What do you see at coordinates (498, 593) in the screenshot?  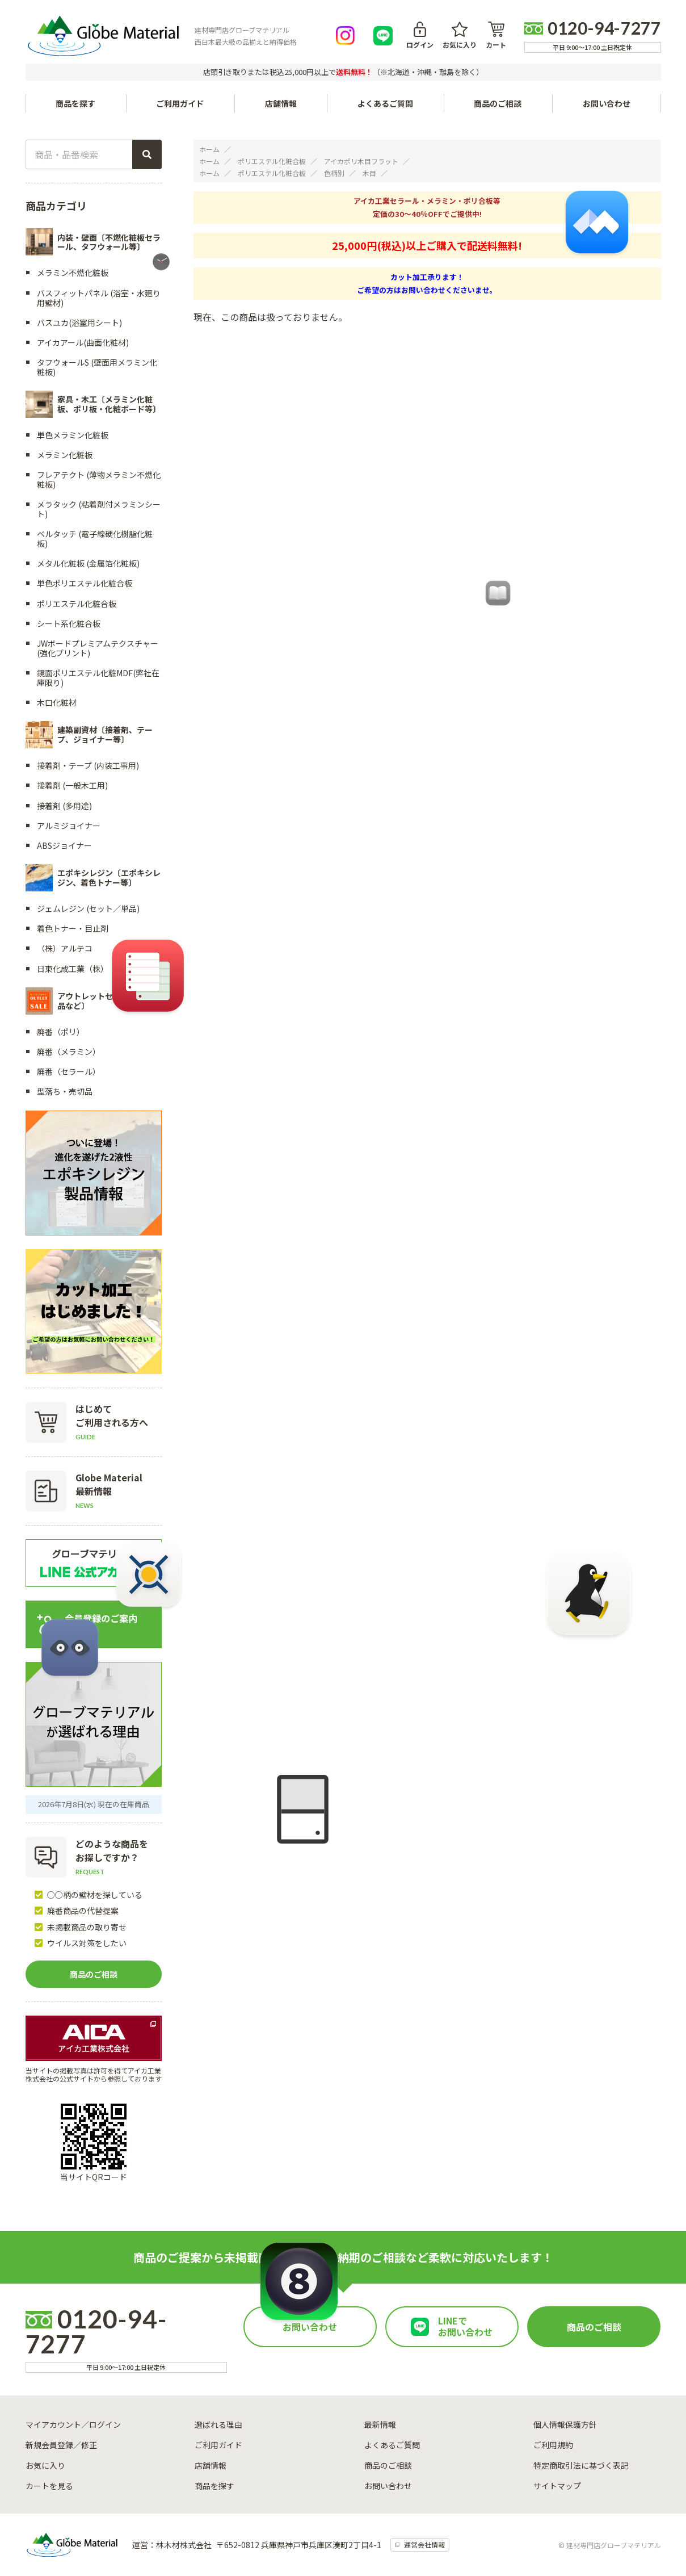 I see `open the Books app` at bounding box center [498, 593].